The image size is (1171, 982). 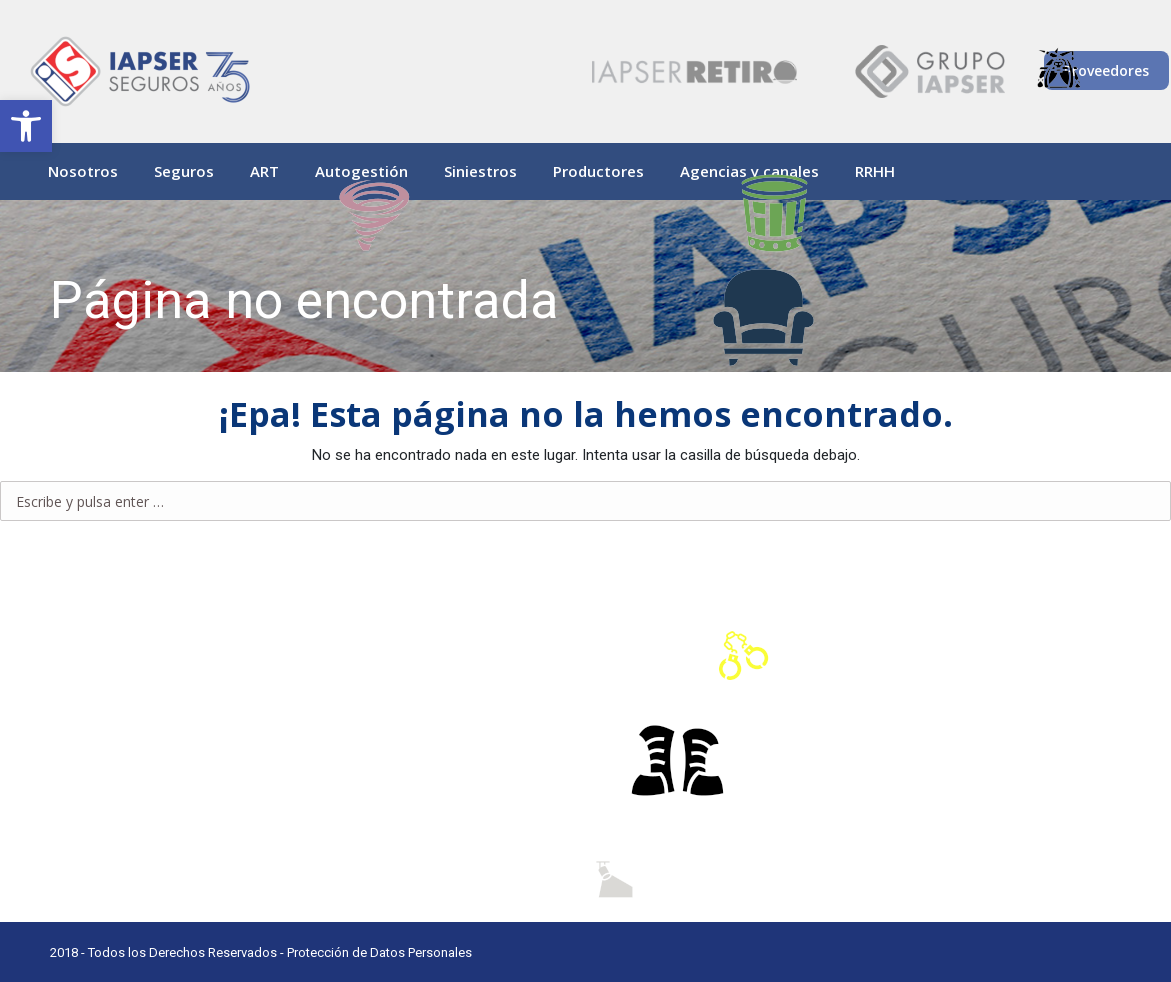 What do you see at coordinates (763, 317) in the screenshot?
I see `browse furniture or home decor items` at bounding box center [763, 317].